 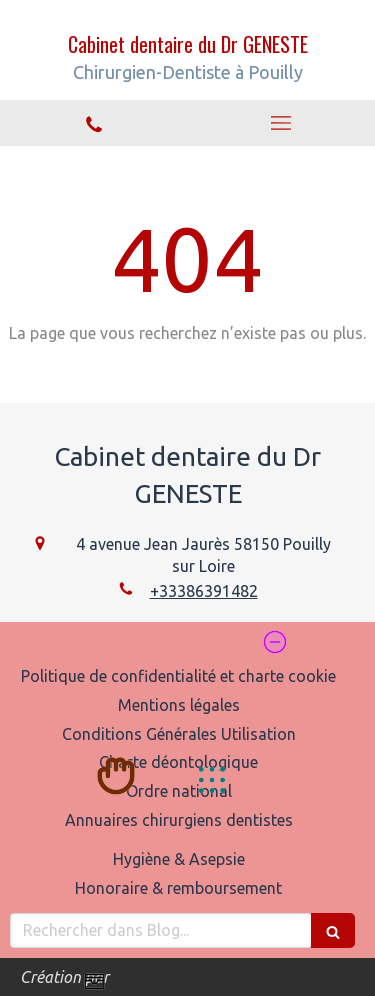 I want to click on open app grid or launcher, so click(x=212, y=780).